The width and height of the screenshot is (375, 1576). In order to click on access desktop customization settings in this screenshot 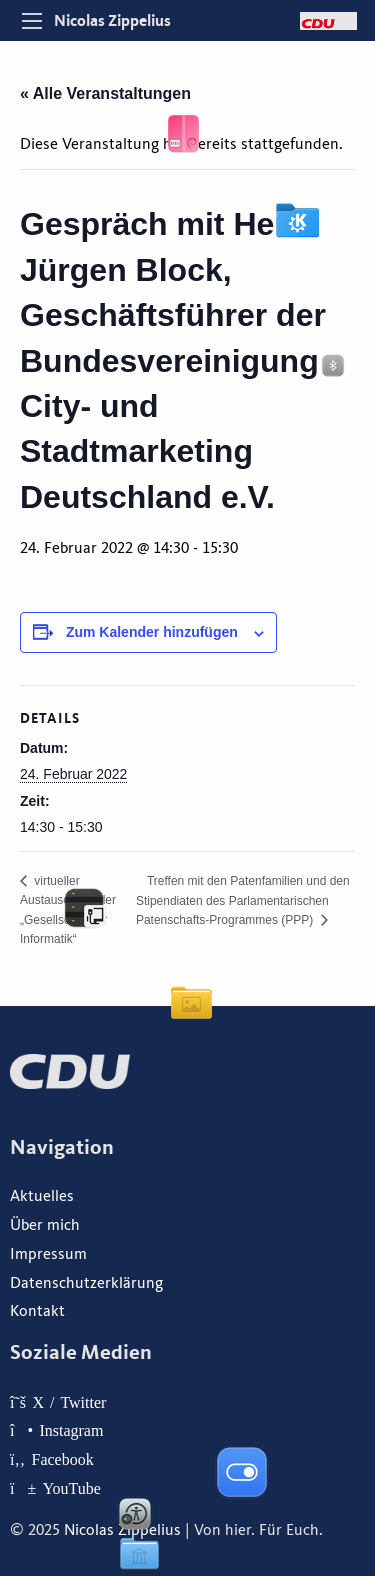, I will do `click(242, 1473)`.